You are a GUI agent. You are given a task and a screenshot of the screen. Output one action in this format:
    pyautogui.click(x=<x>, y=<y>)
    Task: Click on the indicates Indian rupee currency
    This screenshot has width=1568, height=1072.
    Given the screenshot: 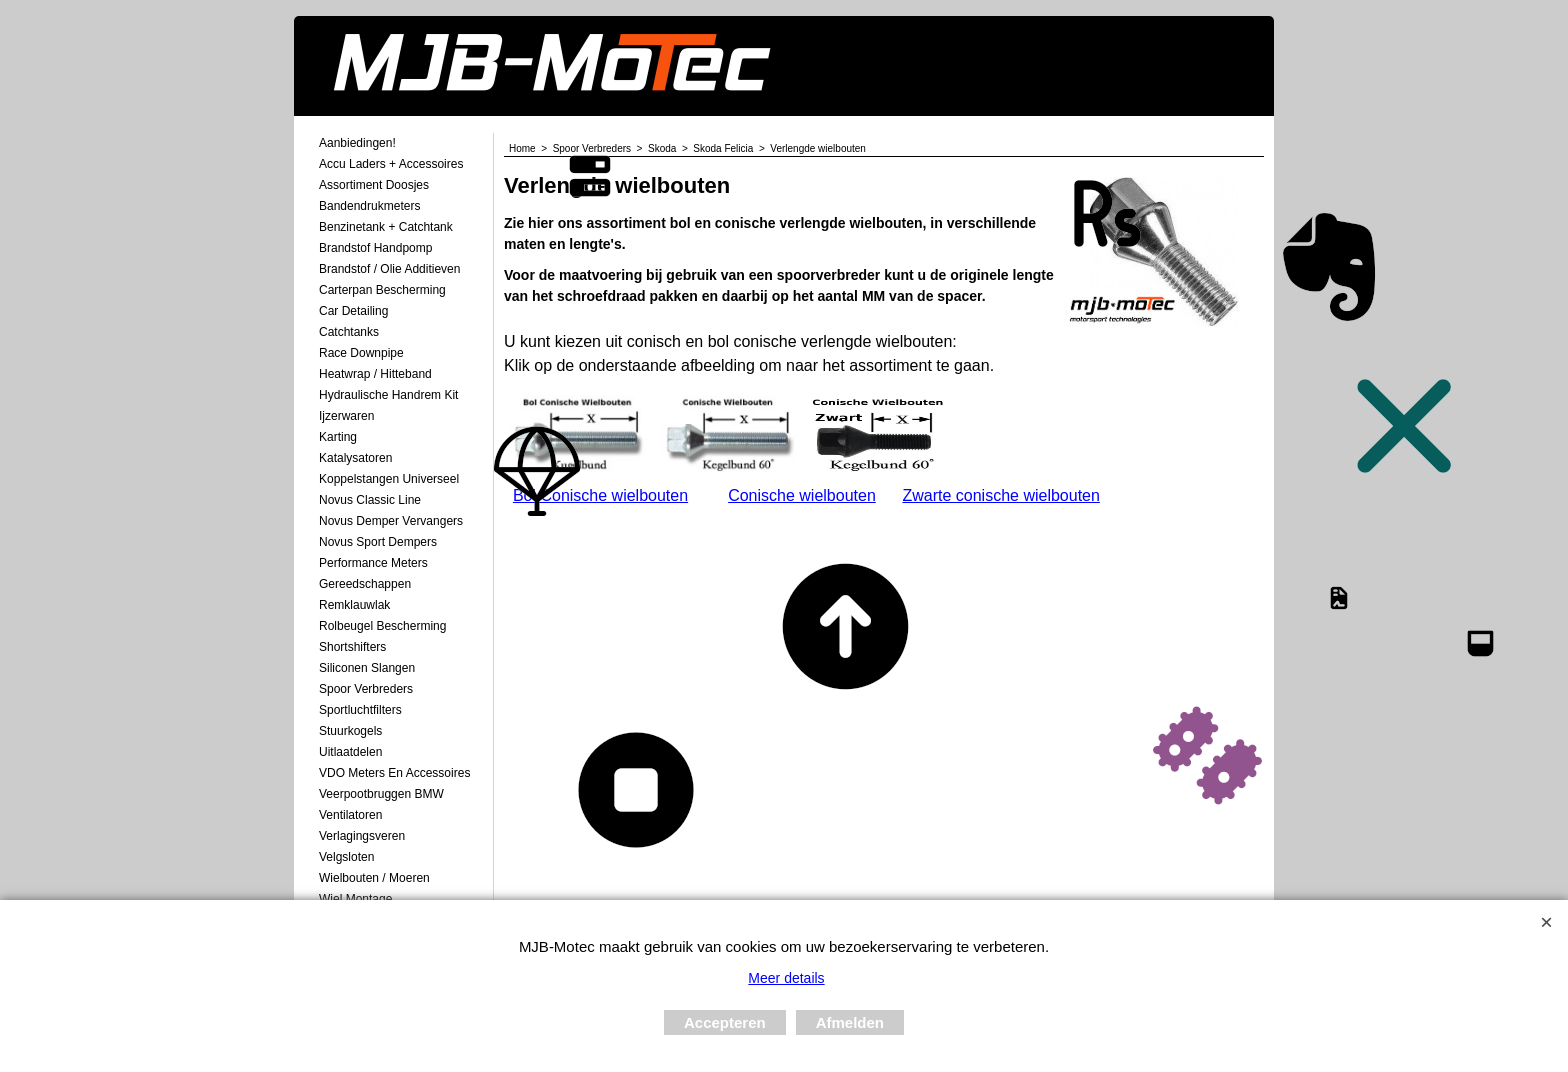 What is the action you would take?
    pyautogui.click(x=1107, y=213)
    